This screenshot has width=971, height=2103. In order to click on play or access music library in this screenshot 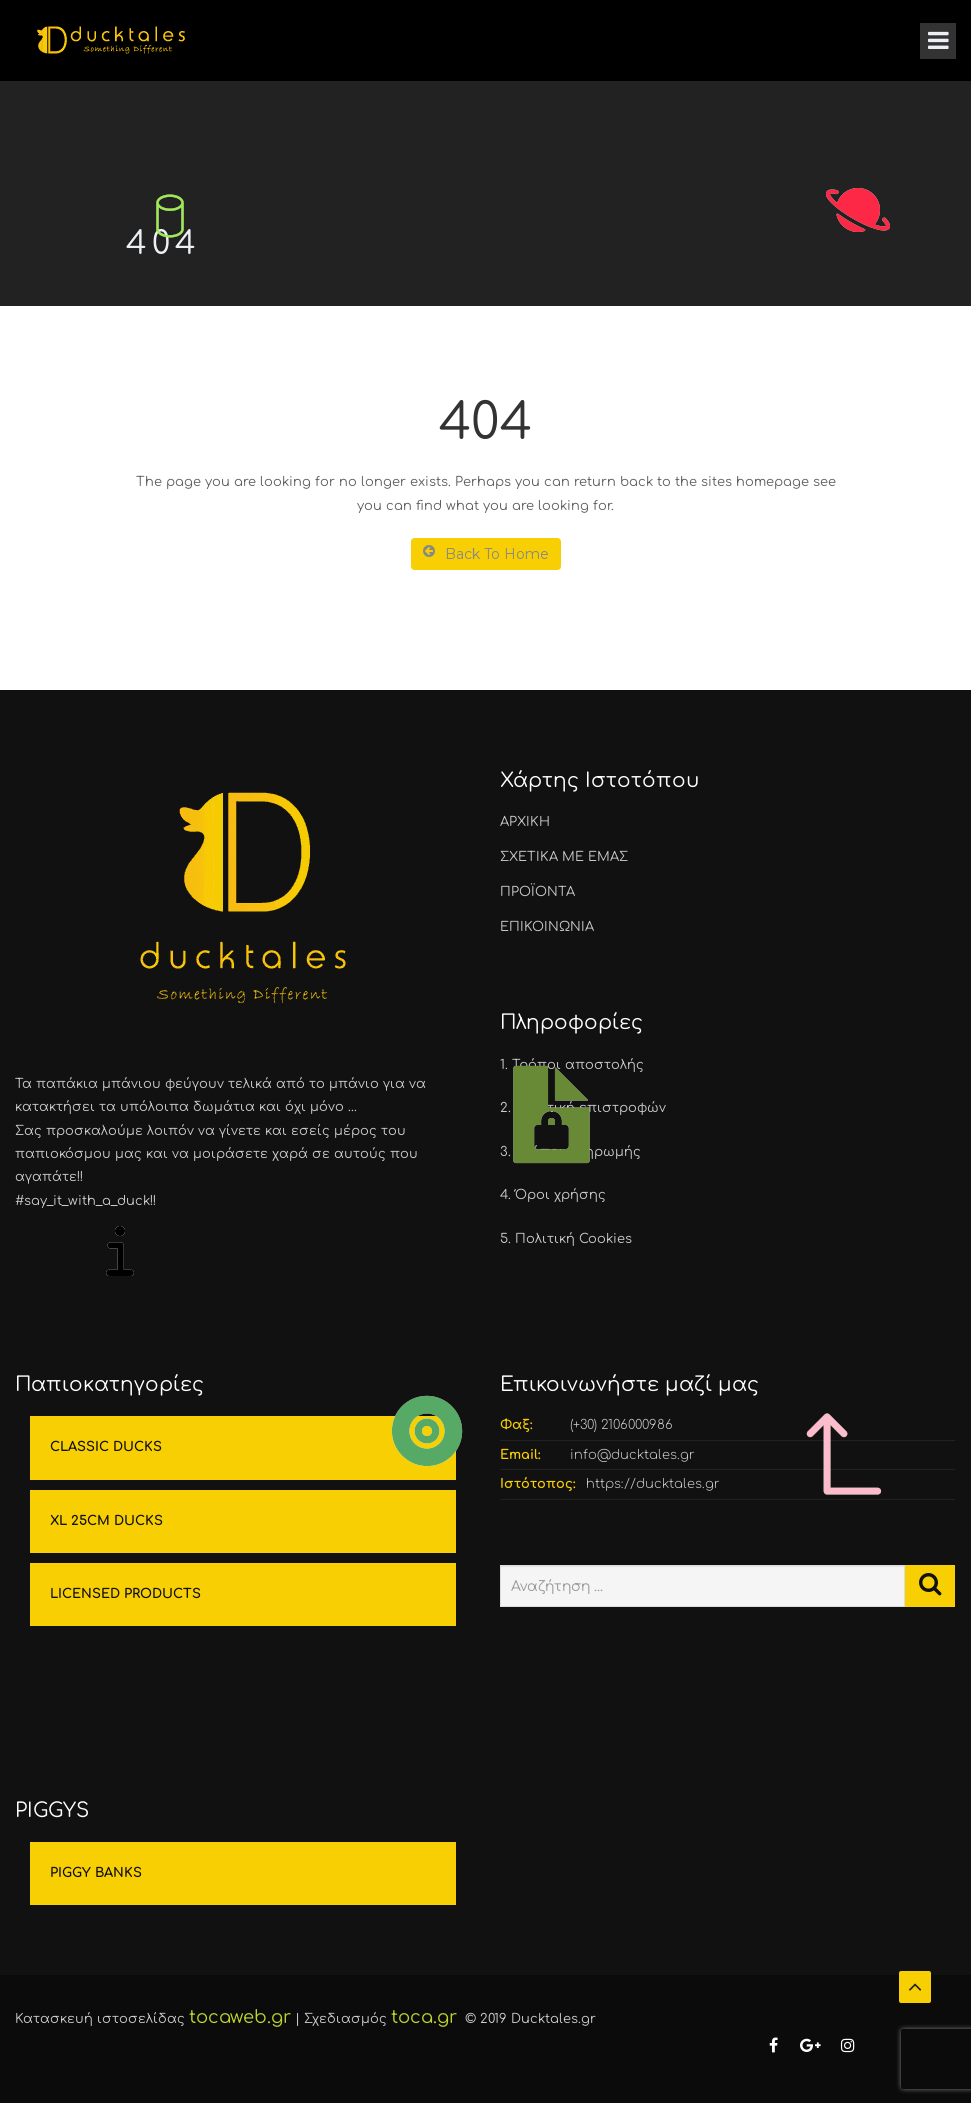, I will do `click(427, 1431)`.